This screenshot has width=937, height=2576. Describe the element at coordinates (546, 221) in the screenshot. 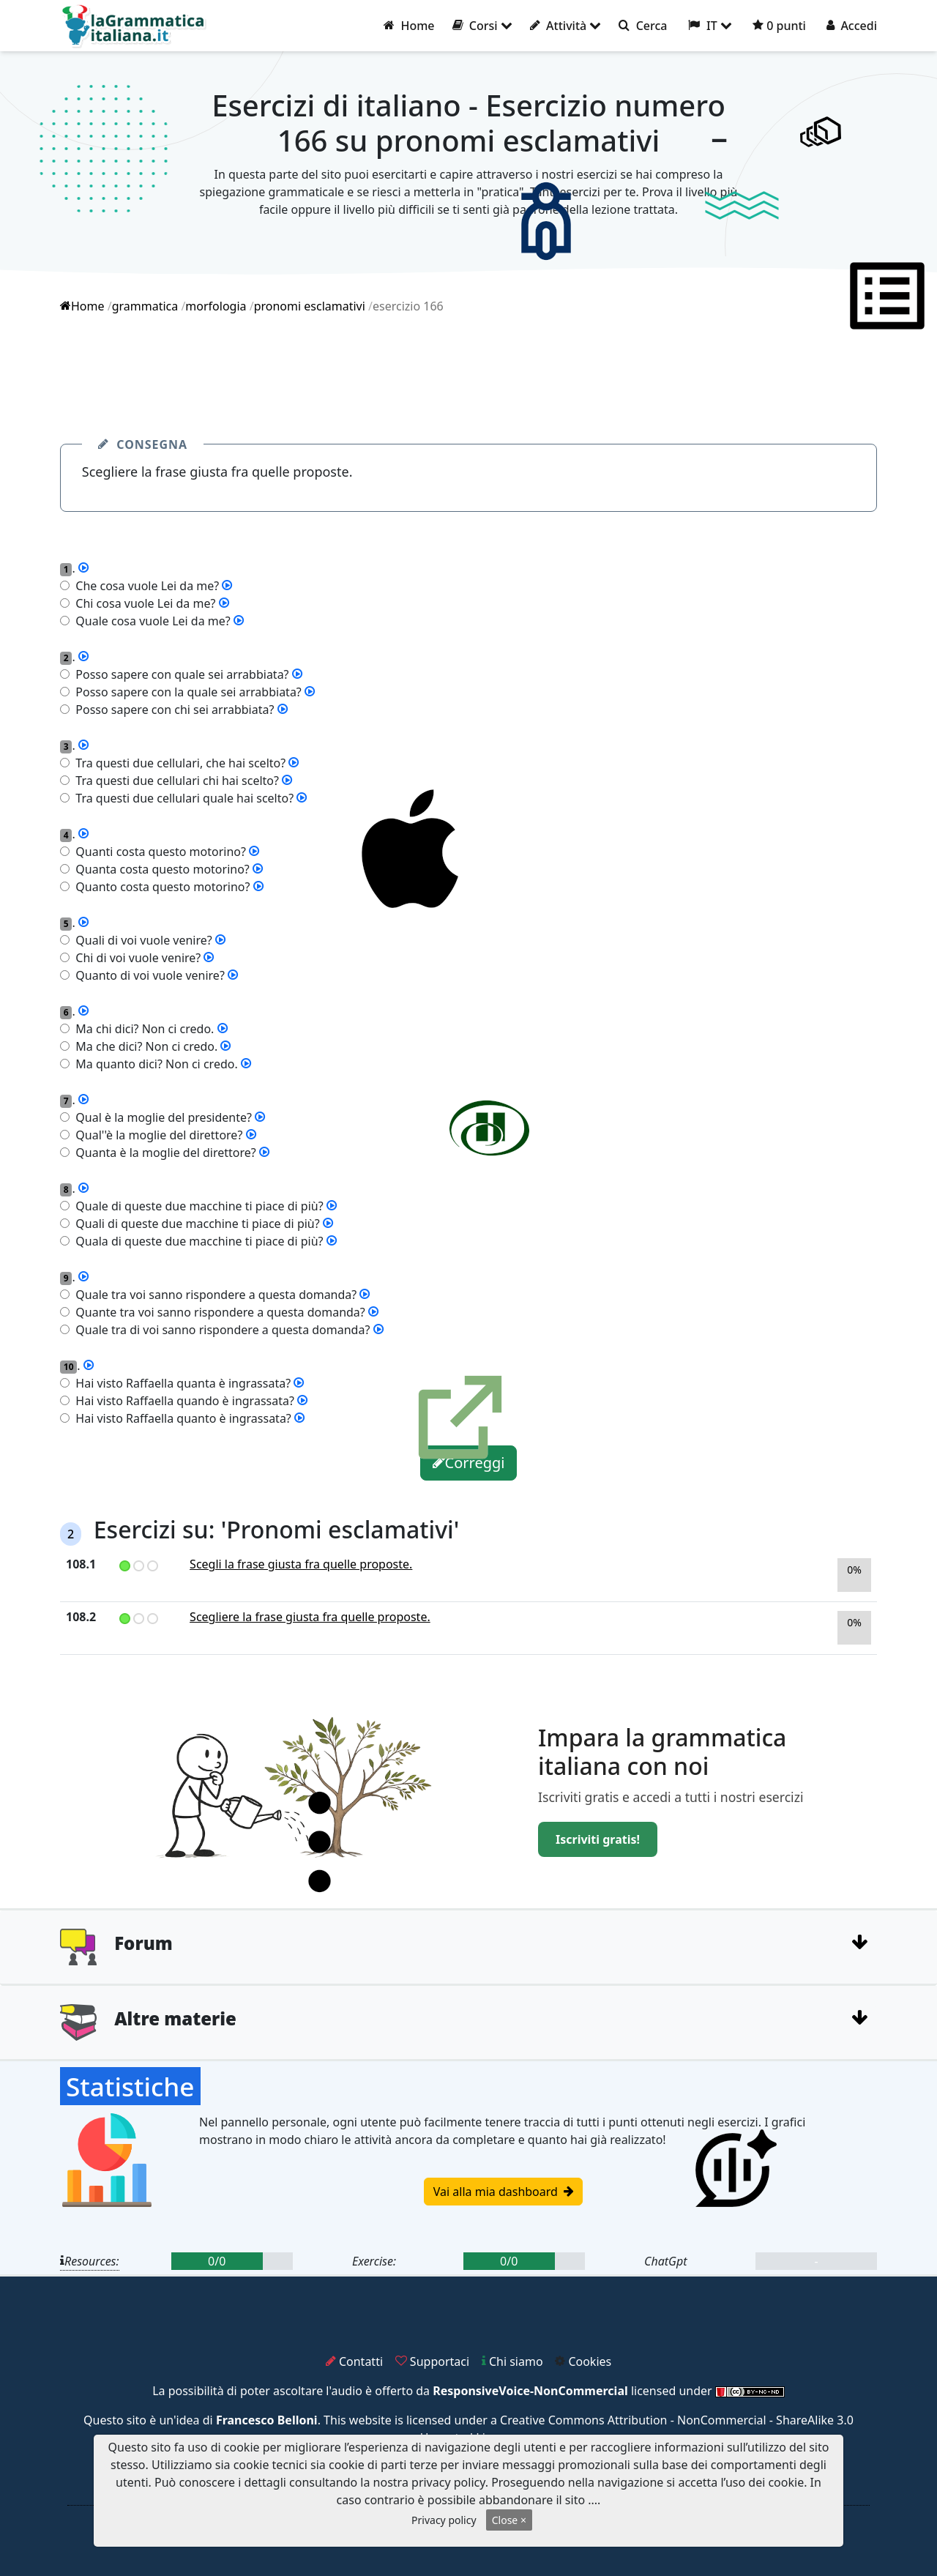

I see `select e-bike as transportation mode` at that location.